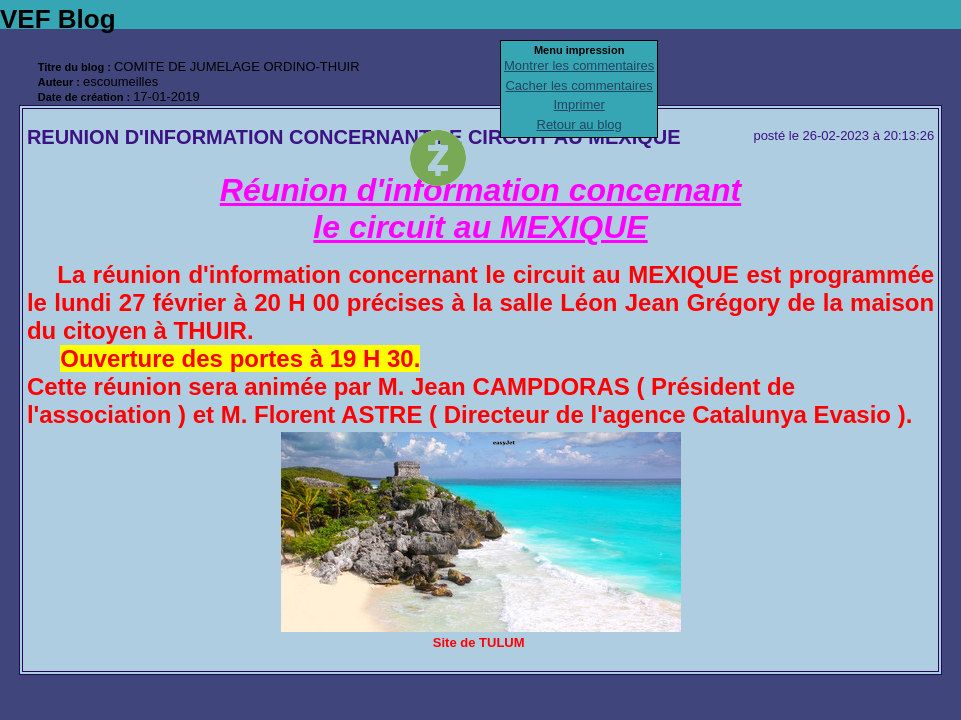  Describe the element at coordinates (438, 158) in the screenshot. I see `zcash cryptocurrency logo` at that location.